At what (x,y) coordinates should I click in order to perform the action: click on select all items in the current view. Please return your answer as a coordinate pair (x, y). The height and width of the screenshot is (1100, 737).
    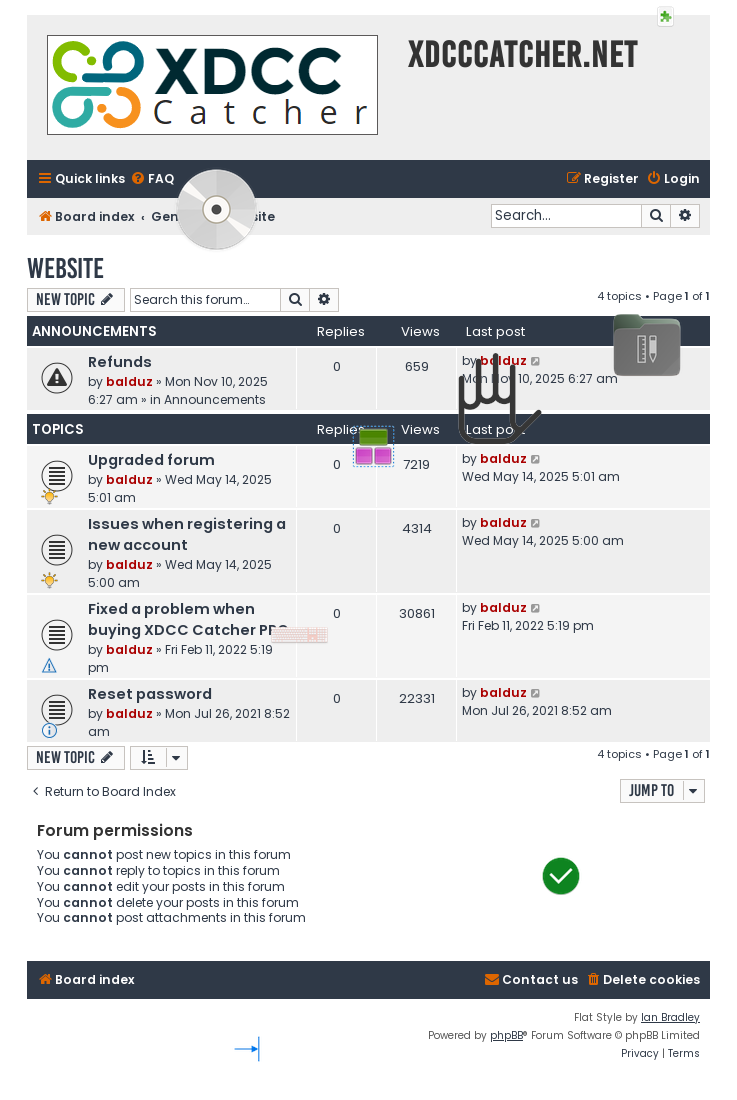
    Looking at the image, I should click on (373, 446).